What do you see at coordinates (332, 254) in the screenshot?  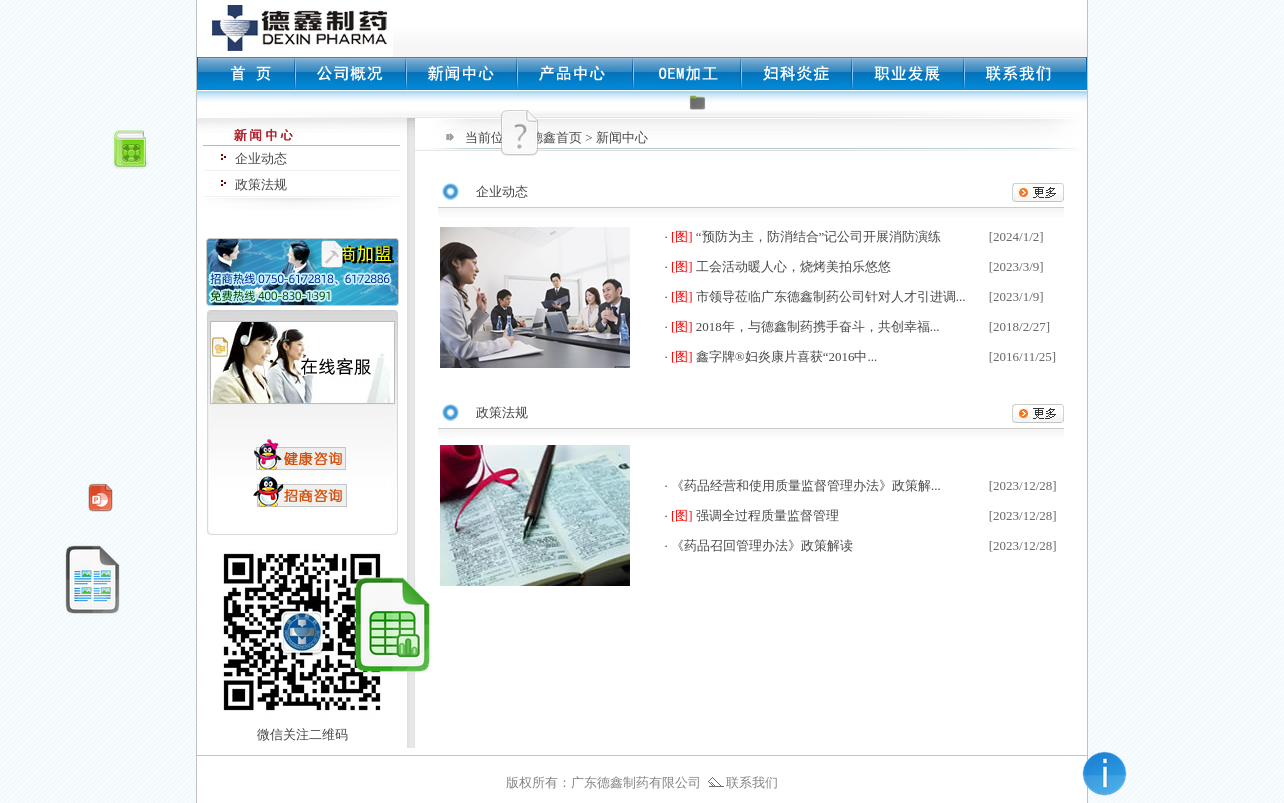 I see `cmake build configuration file` at bounding box center [332, 254].